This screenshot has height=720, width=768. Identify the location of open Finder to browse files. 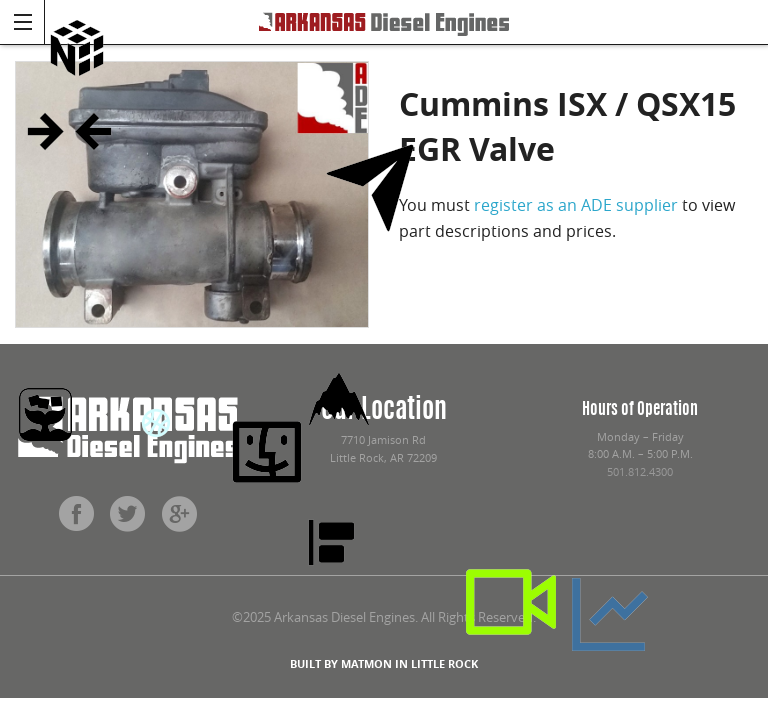
(267, 452).